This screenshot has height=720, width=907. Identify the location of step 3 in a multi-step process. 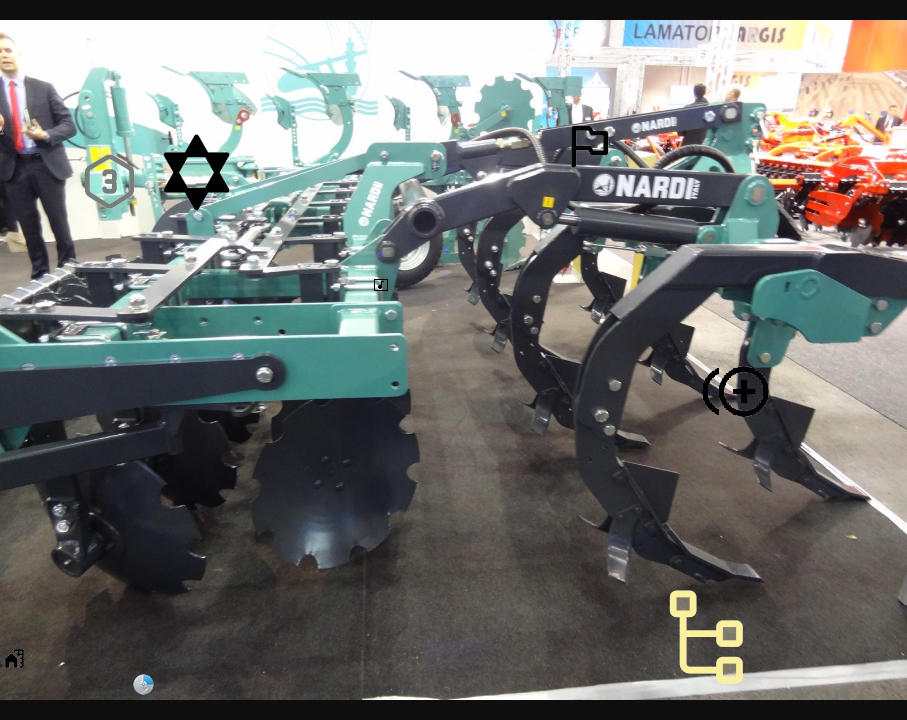
(109, 181).